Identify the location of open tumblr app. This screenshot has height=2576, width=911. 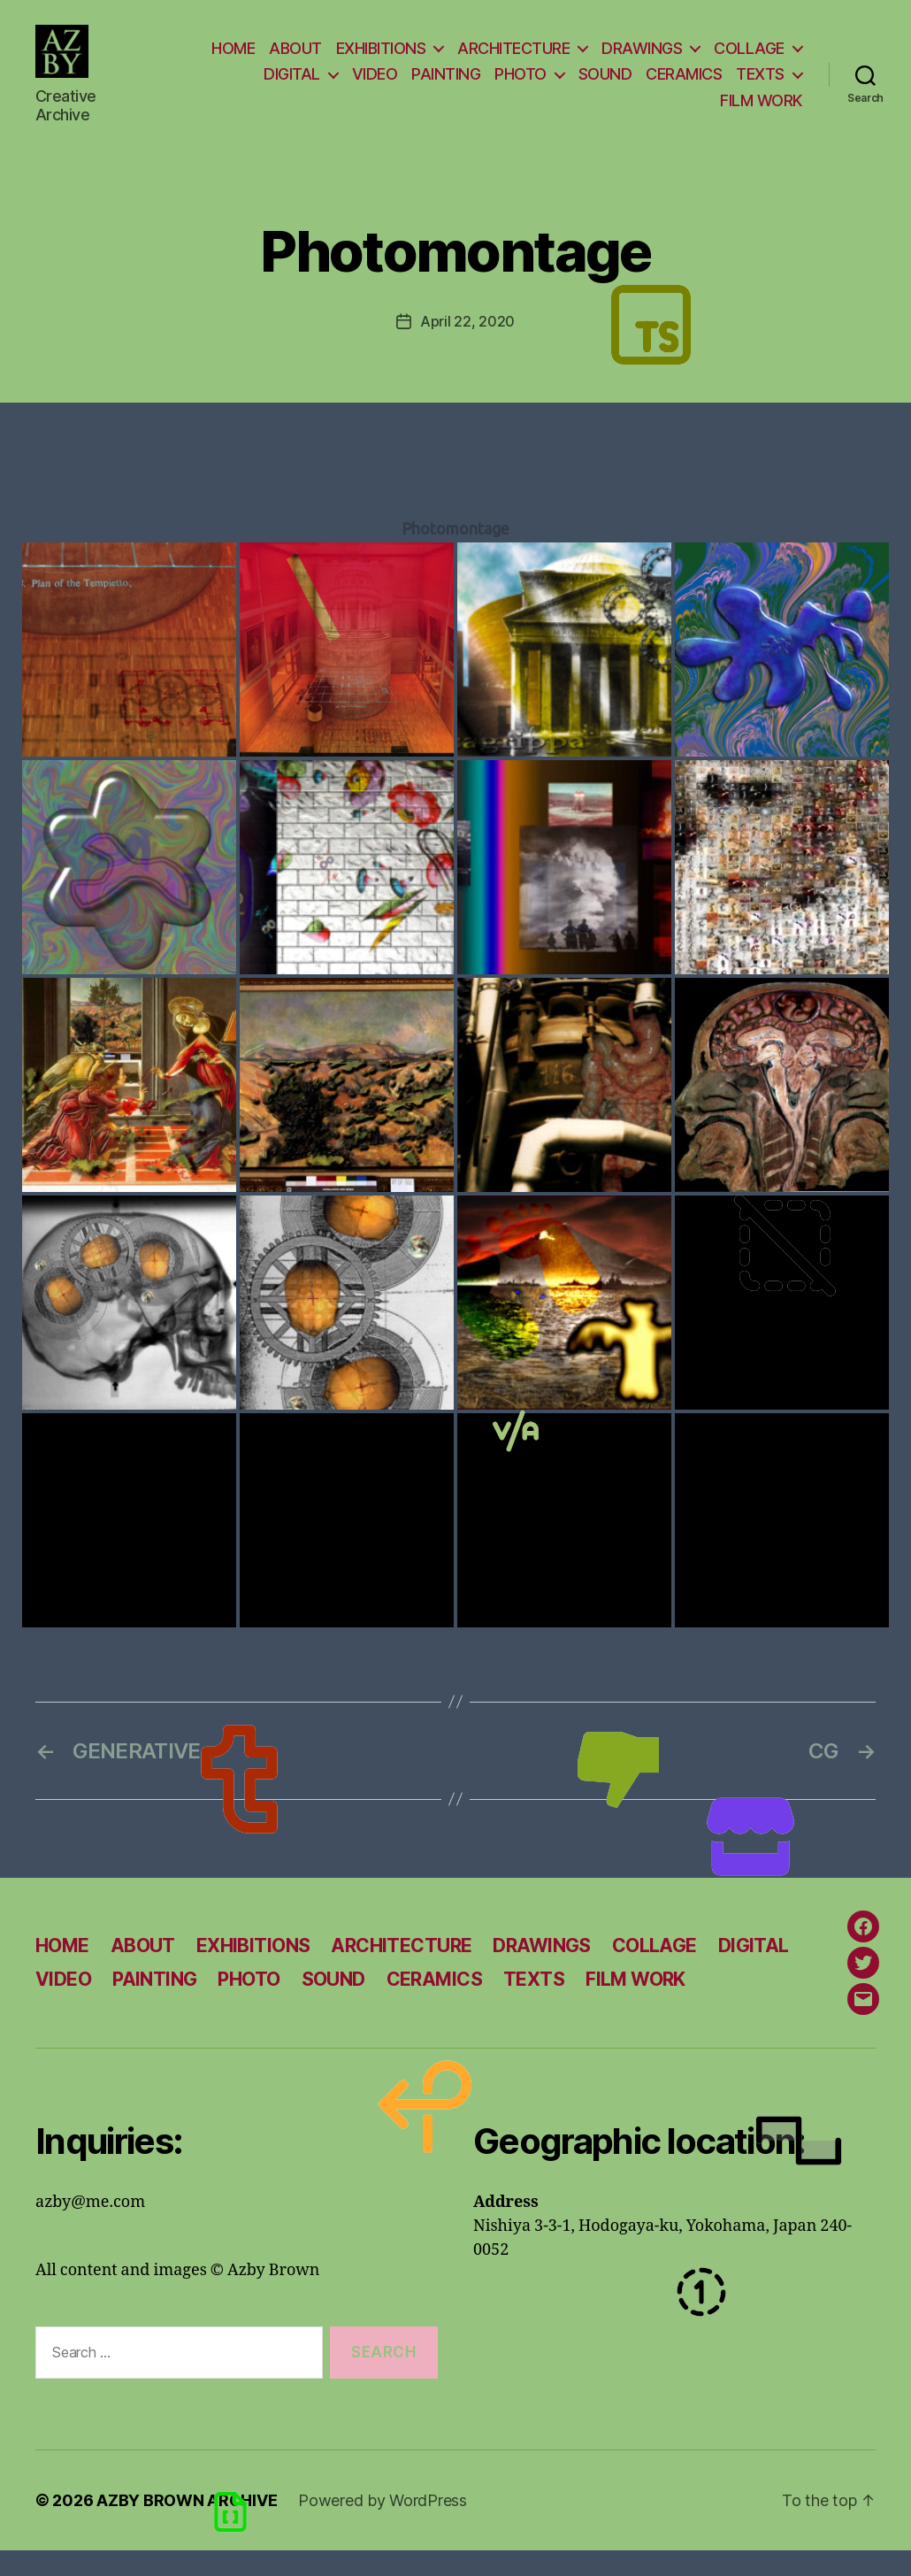
(239, 1779).